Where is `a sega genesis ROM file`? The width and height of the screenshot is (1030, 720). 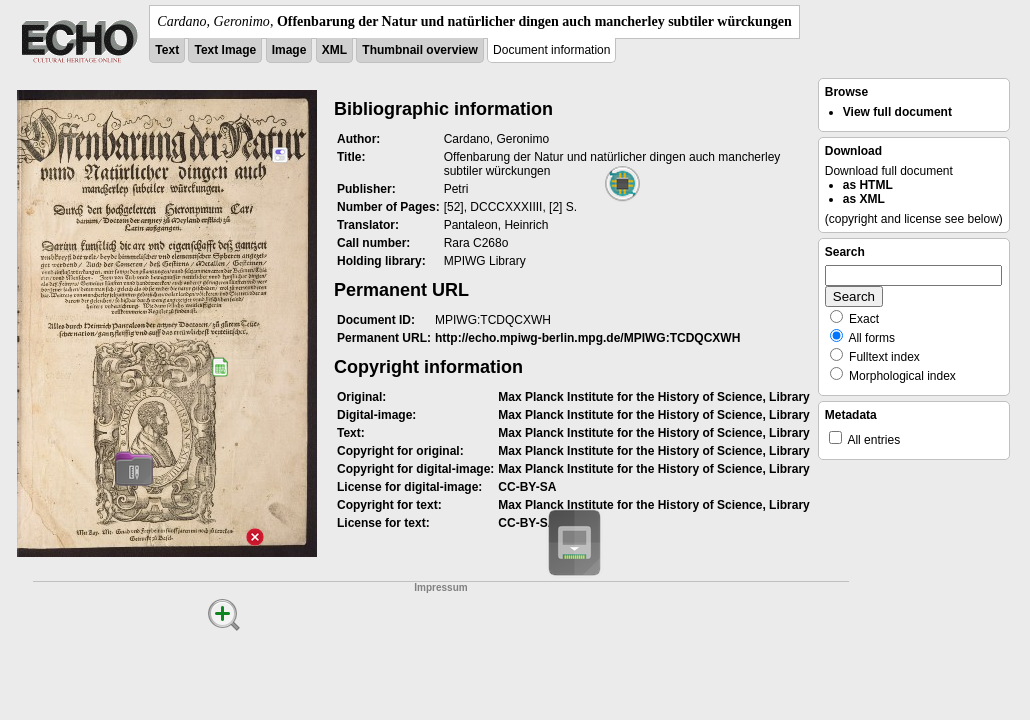
a sega genesis ROM file is located at coordinates (574, 542).